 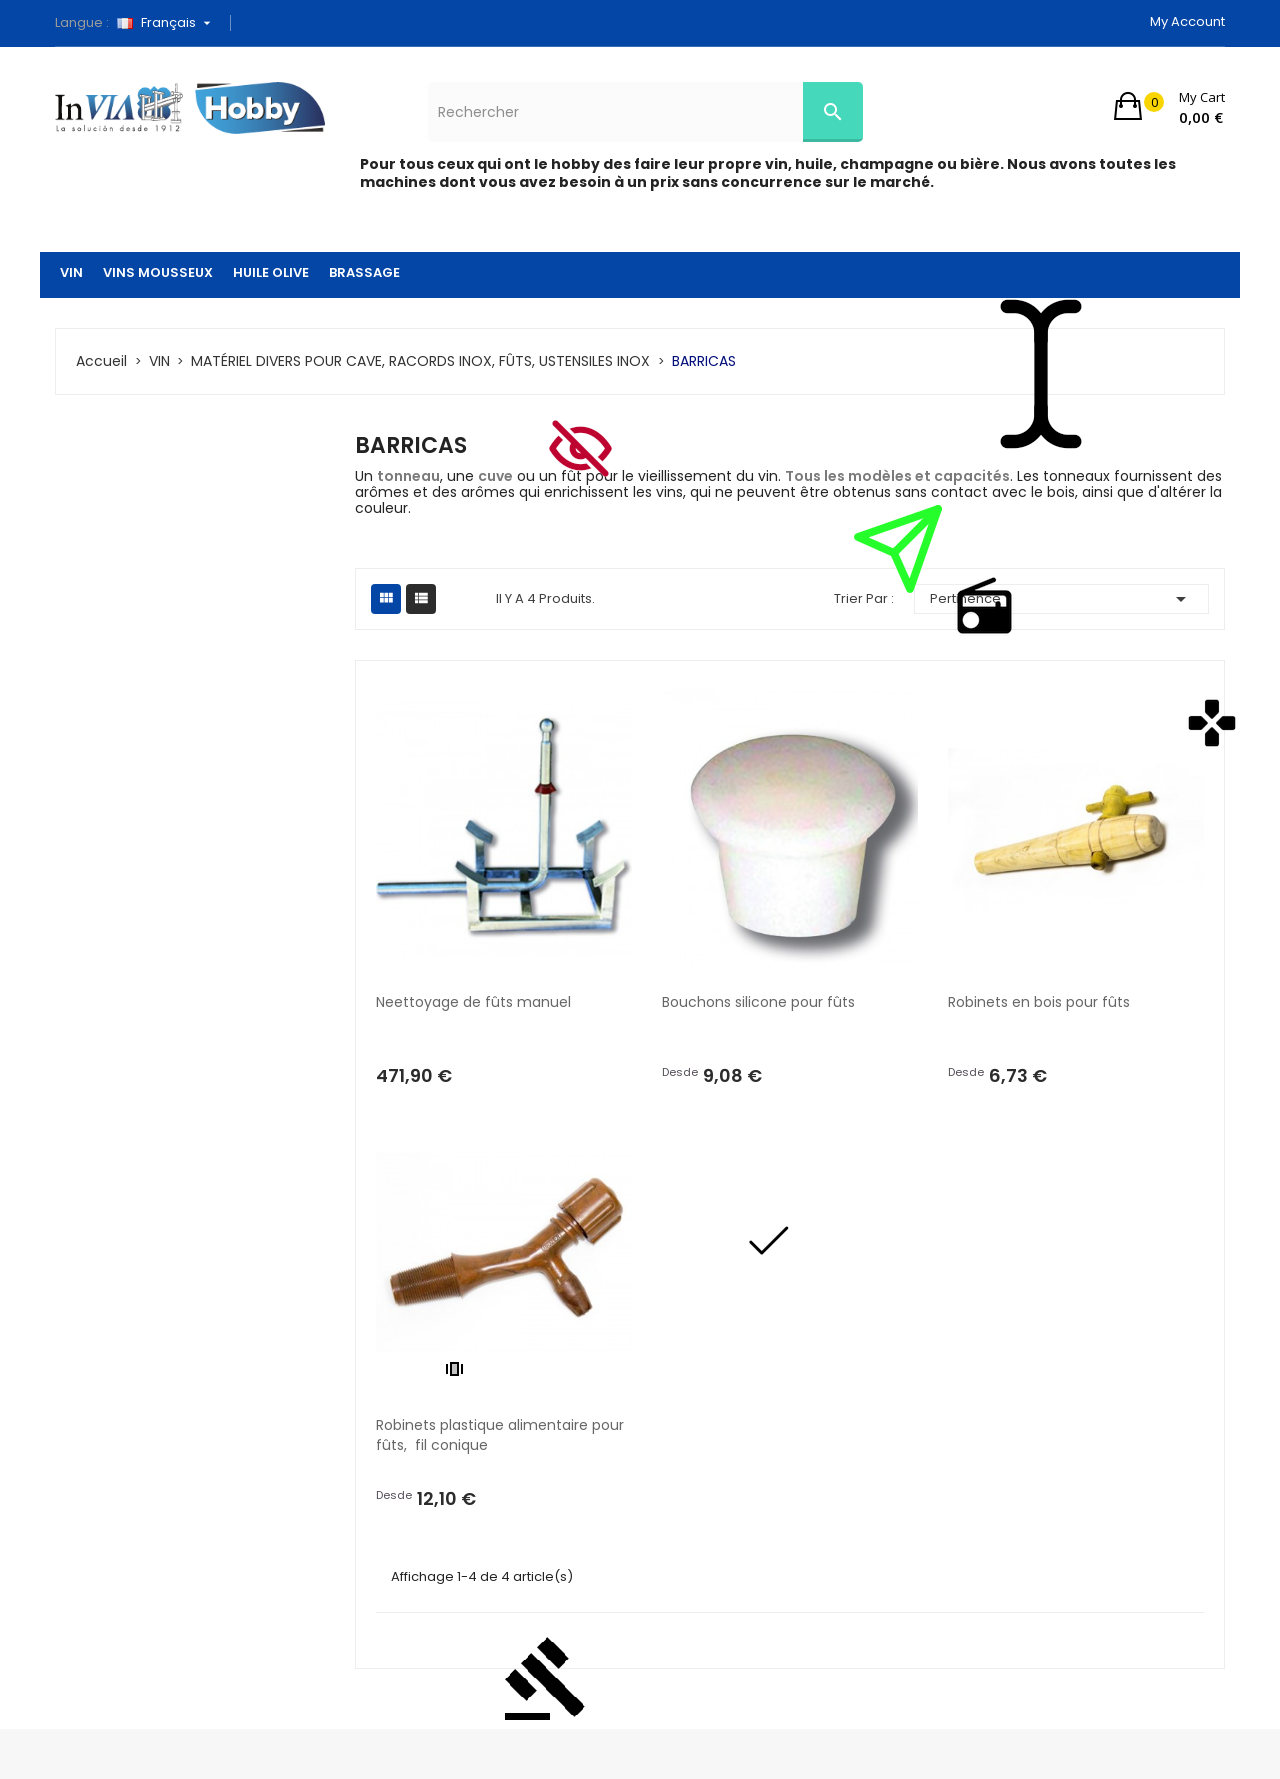 I want to click on access gaming features or settings, so click(x=1212, y=723).